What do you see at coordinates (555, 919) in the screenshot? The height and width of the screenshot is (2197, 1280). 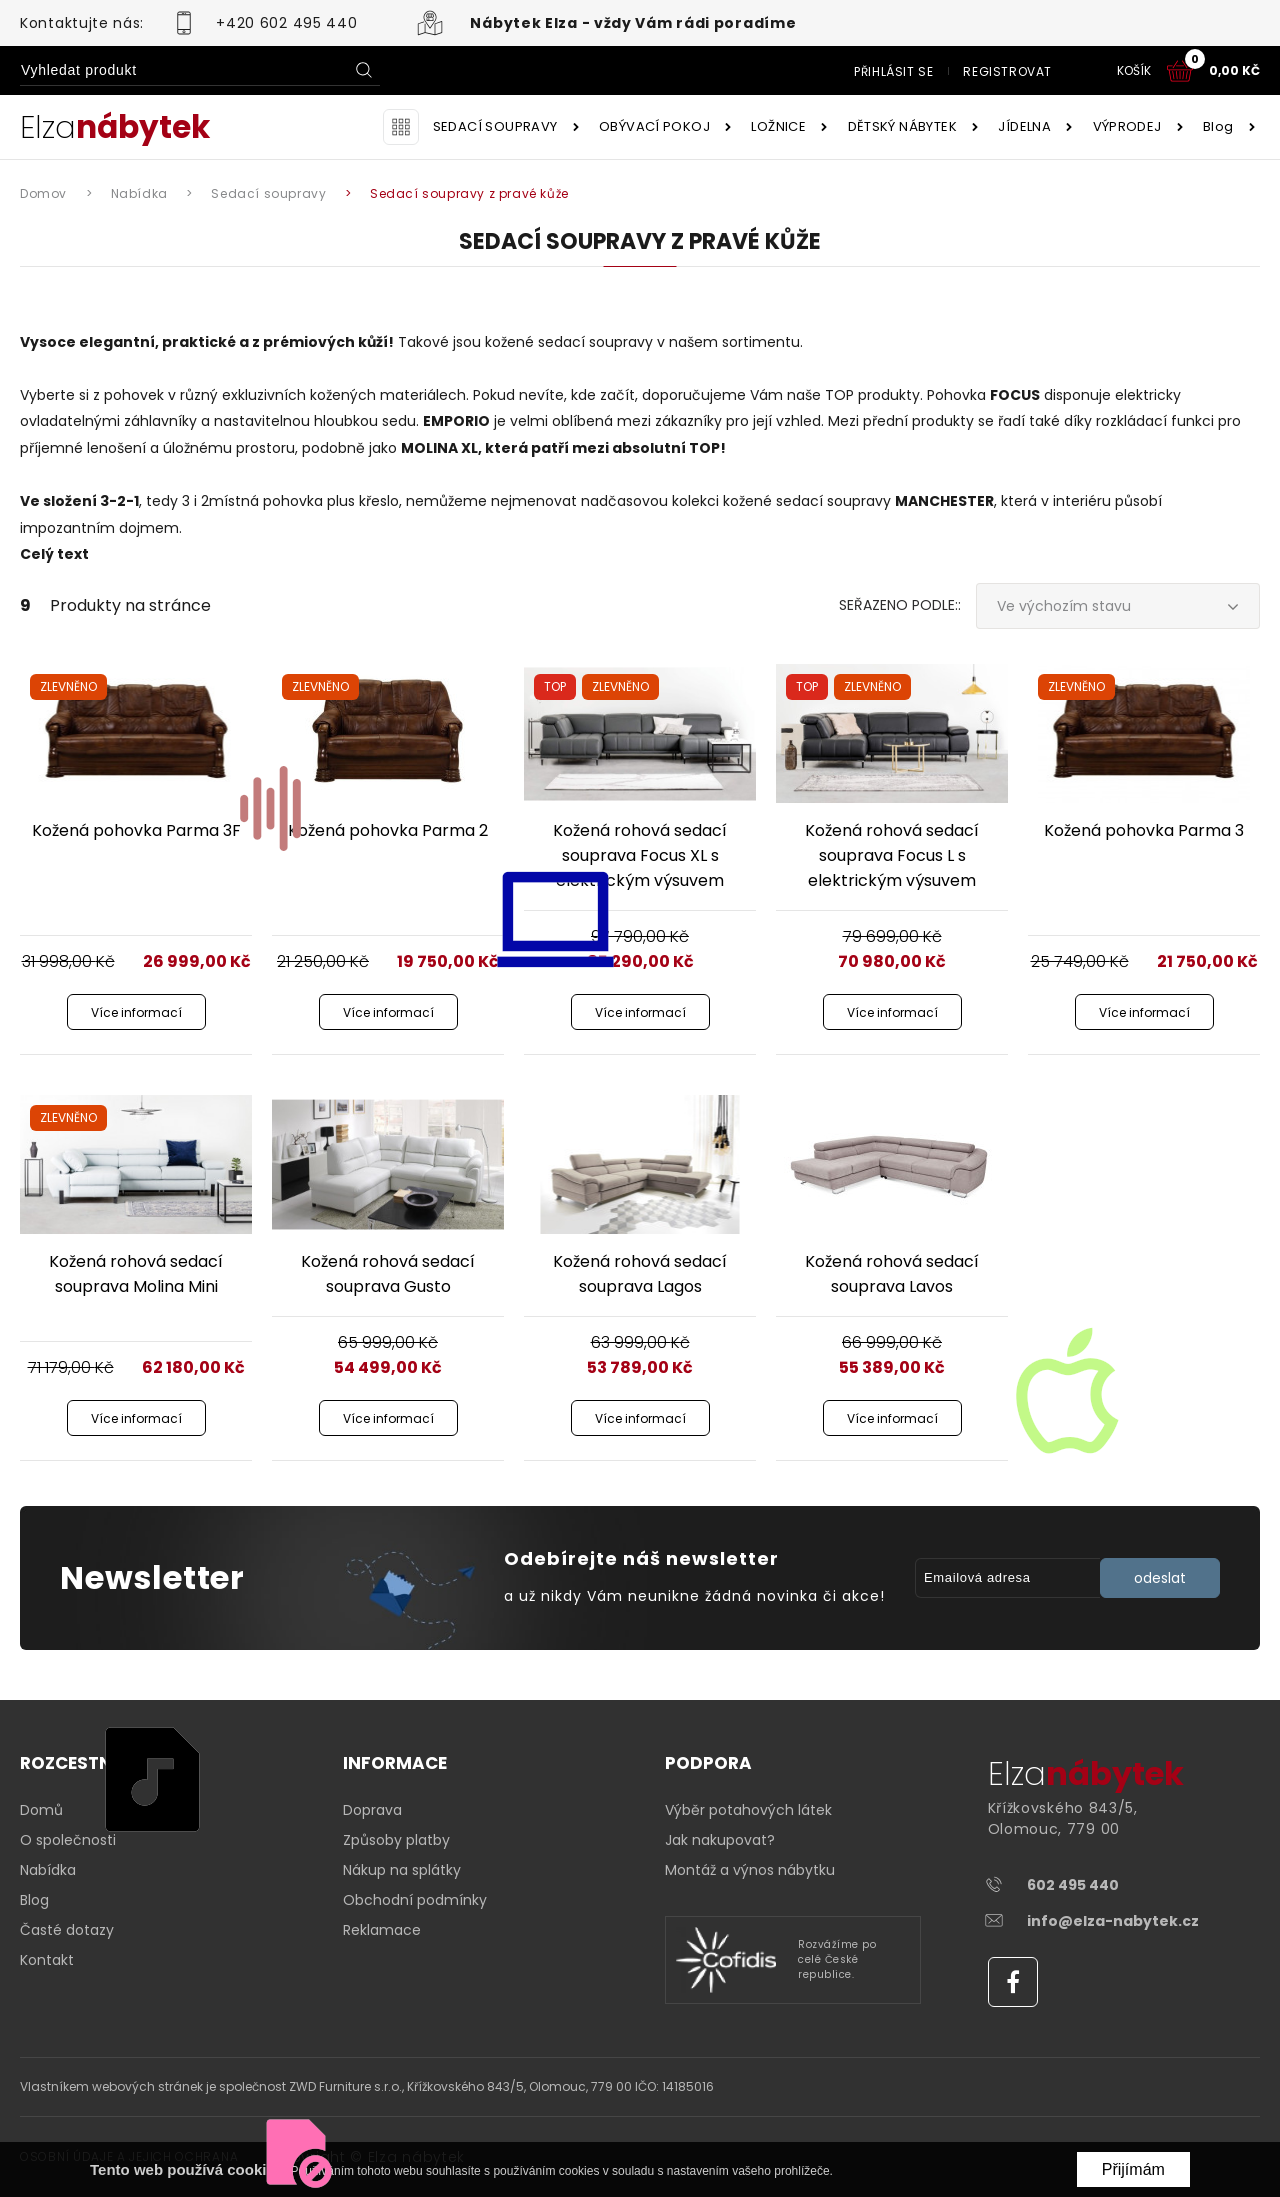 I see `view on macbook or laptop device` at bounding box center [555, 919].